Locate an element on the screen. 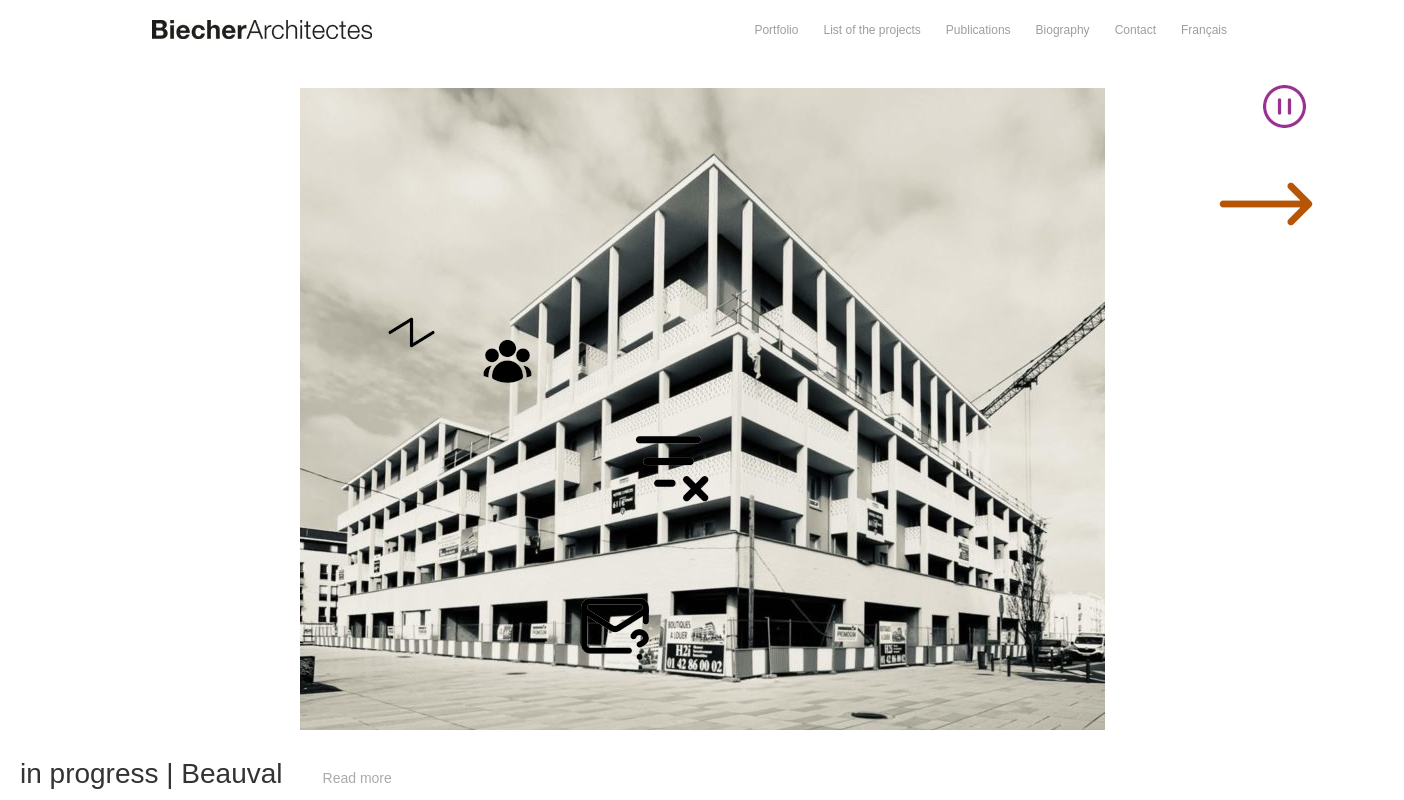 Image resolution: width=1404 pixels, height=800 pixels. proceed to the next step is located at coordinates (1266, 204).